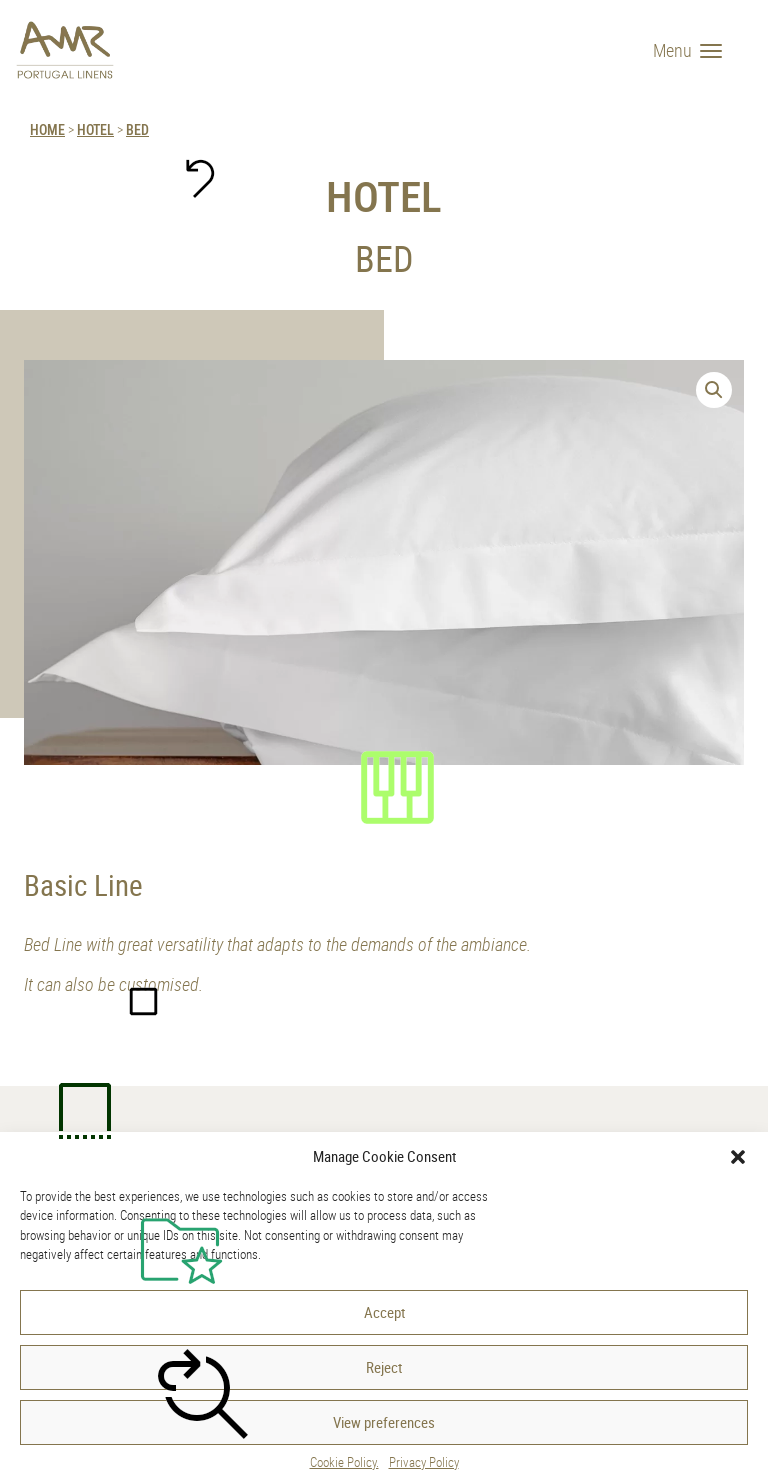  Describe the element at coordinates (397, 787) in the screenshot. I see `open music or piano app` at that location.